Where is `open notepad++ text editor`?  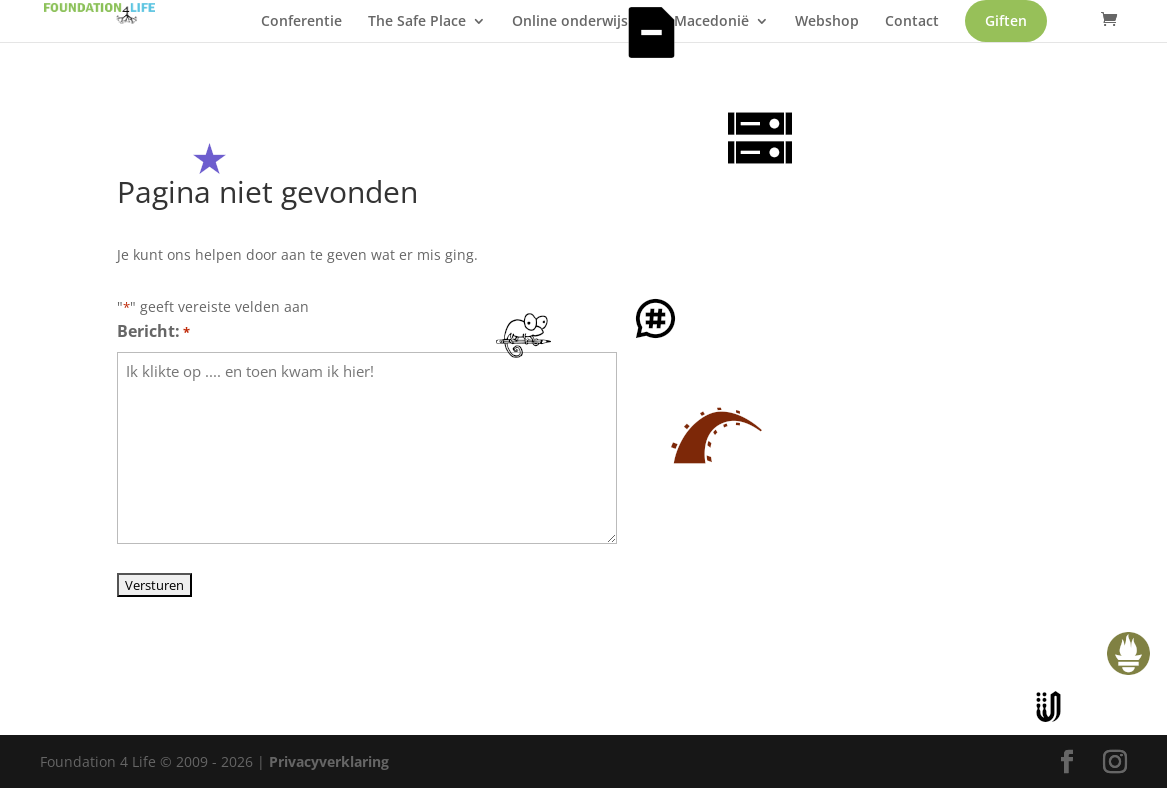 open notepad++ text editor is located at coordinates (523, 335).